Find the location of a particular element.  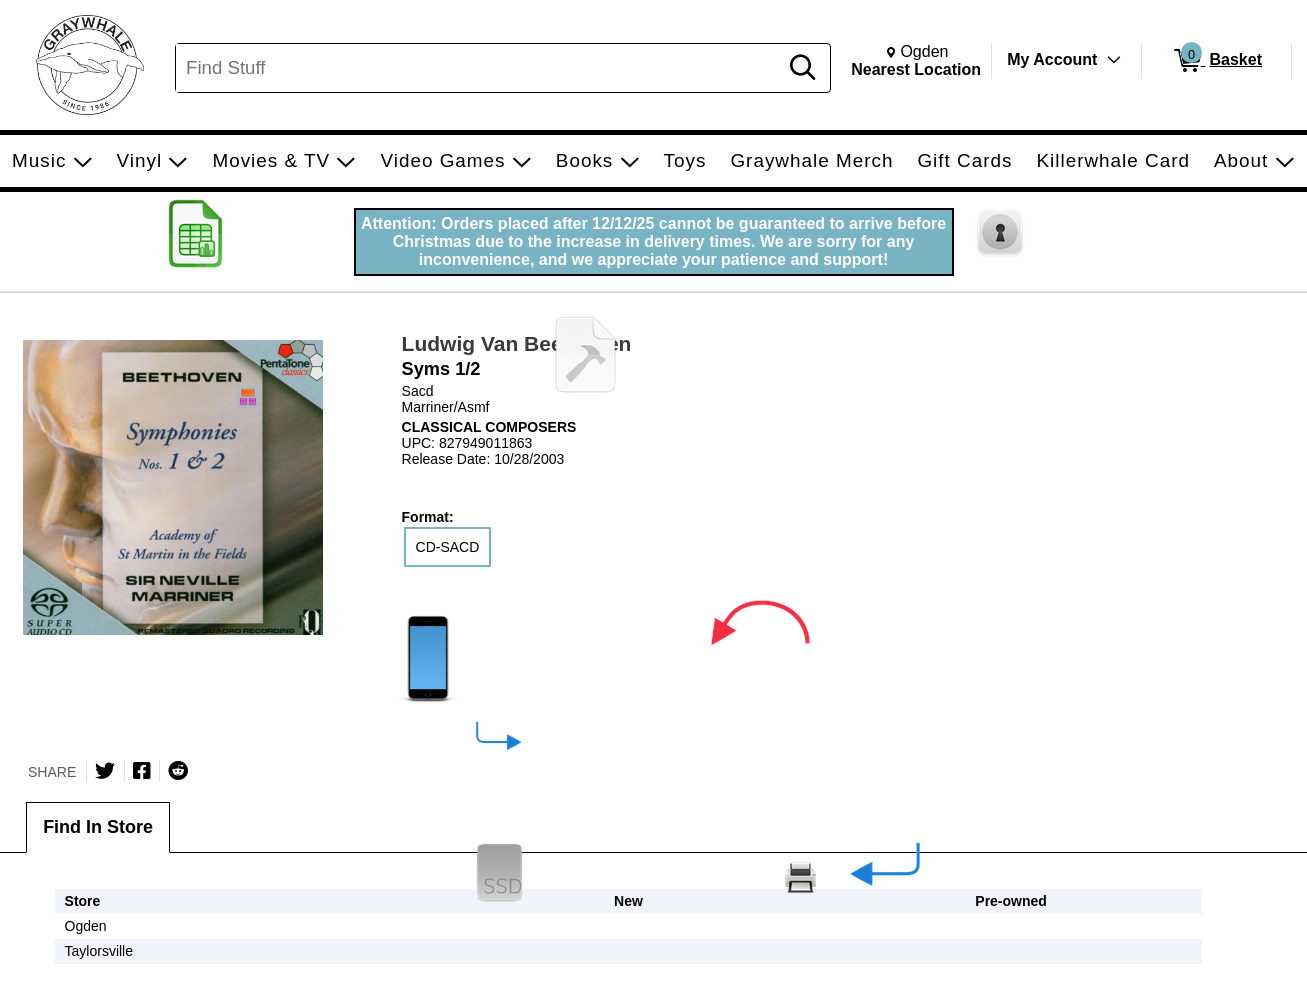

access printer settings and preferences is located at coordinates (800, 877).